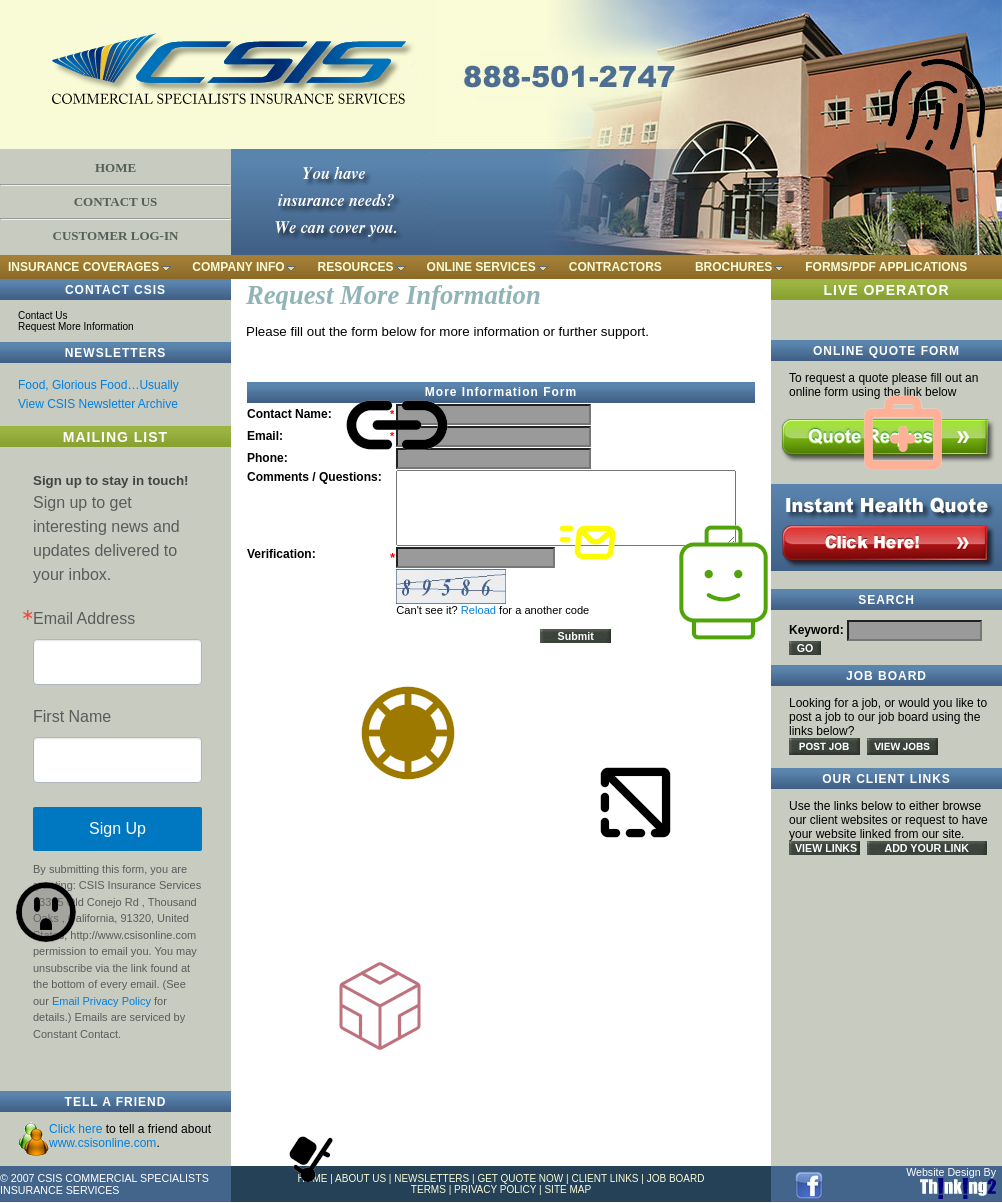 The width and height of the screenshot is (1002, 1203). Describe the element at coordinates (380, 1006) in the screenshot. I see `open CodeSandbox development environment` at that location.